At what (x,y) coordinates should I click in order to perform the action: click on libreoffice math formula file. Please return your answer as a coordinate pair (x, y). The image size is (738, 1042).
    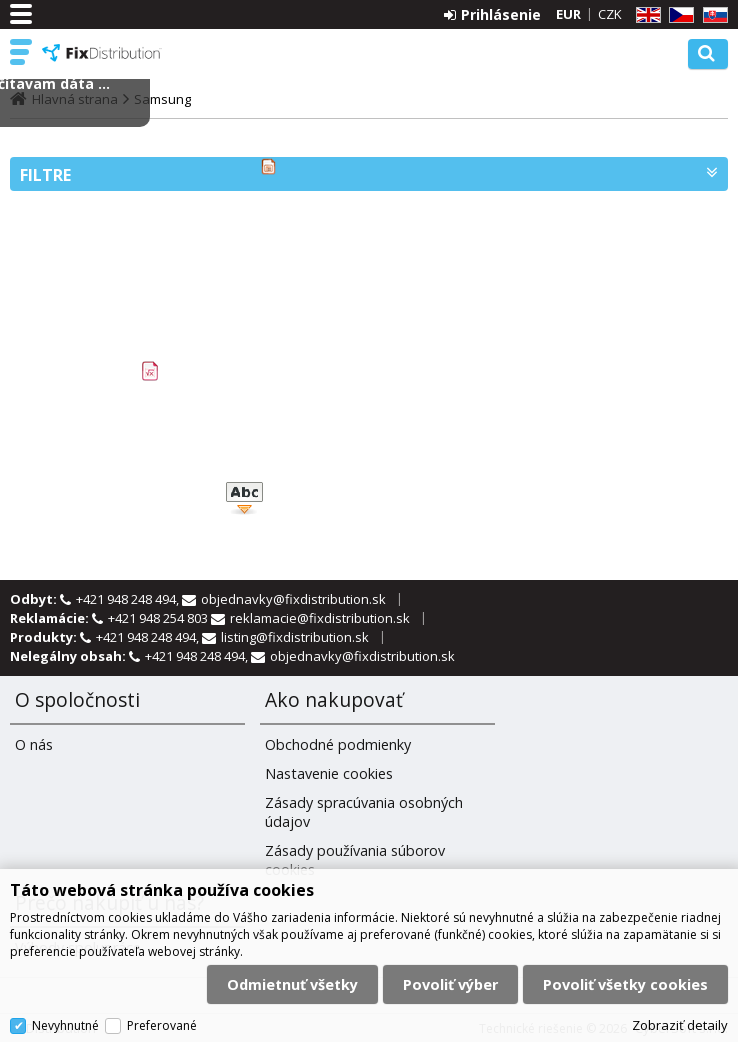
    Looking at the image, I should click on (150, 371).